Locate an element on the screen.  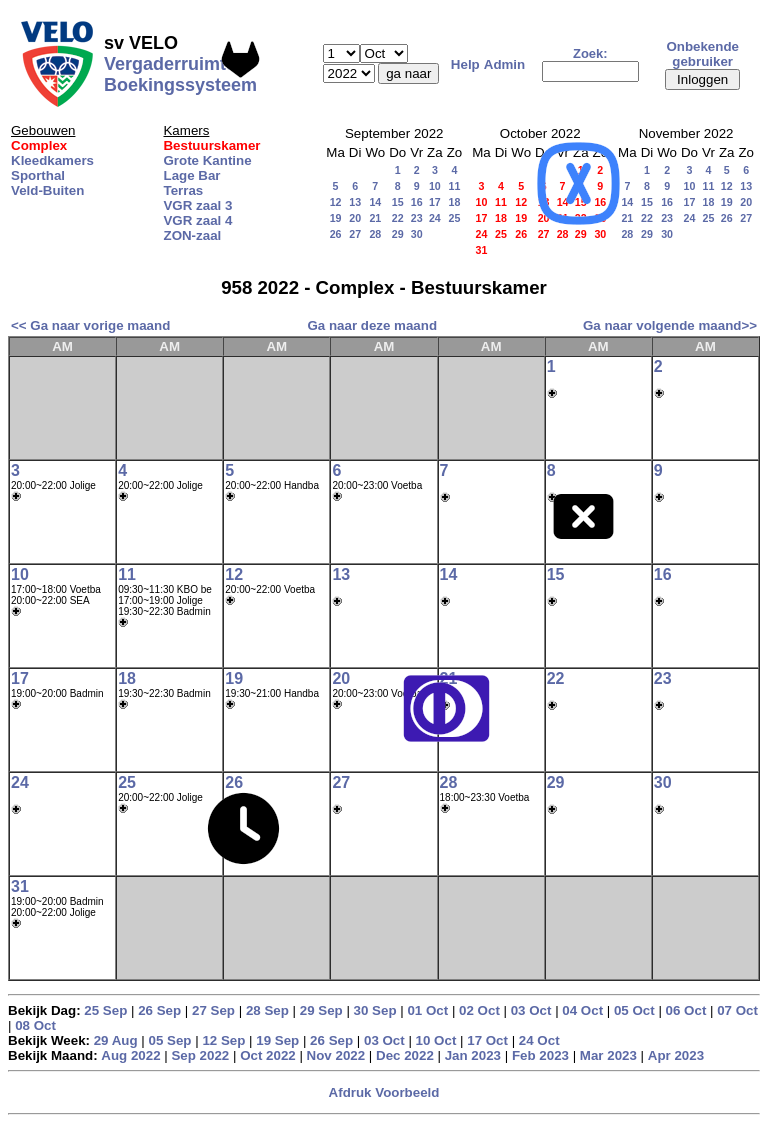
open GitLab is located at coordinates (240, 59).